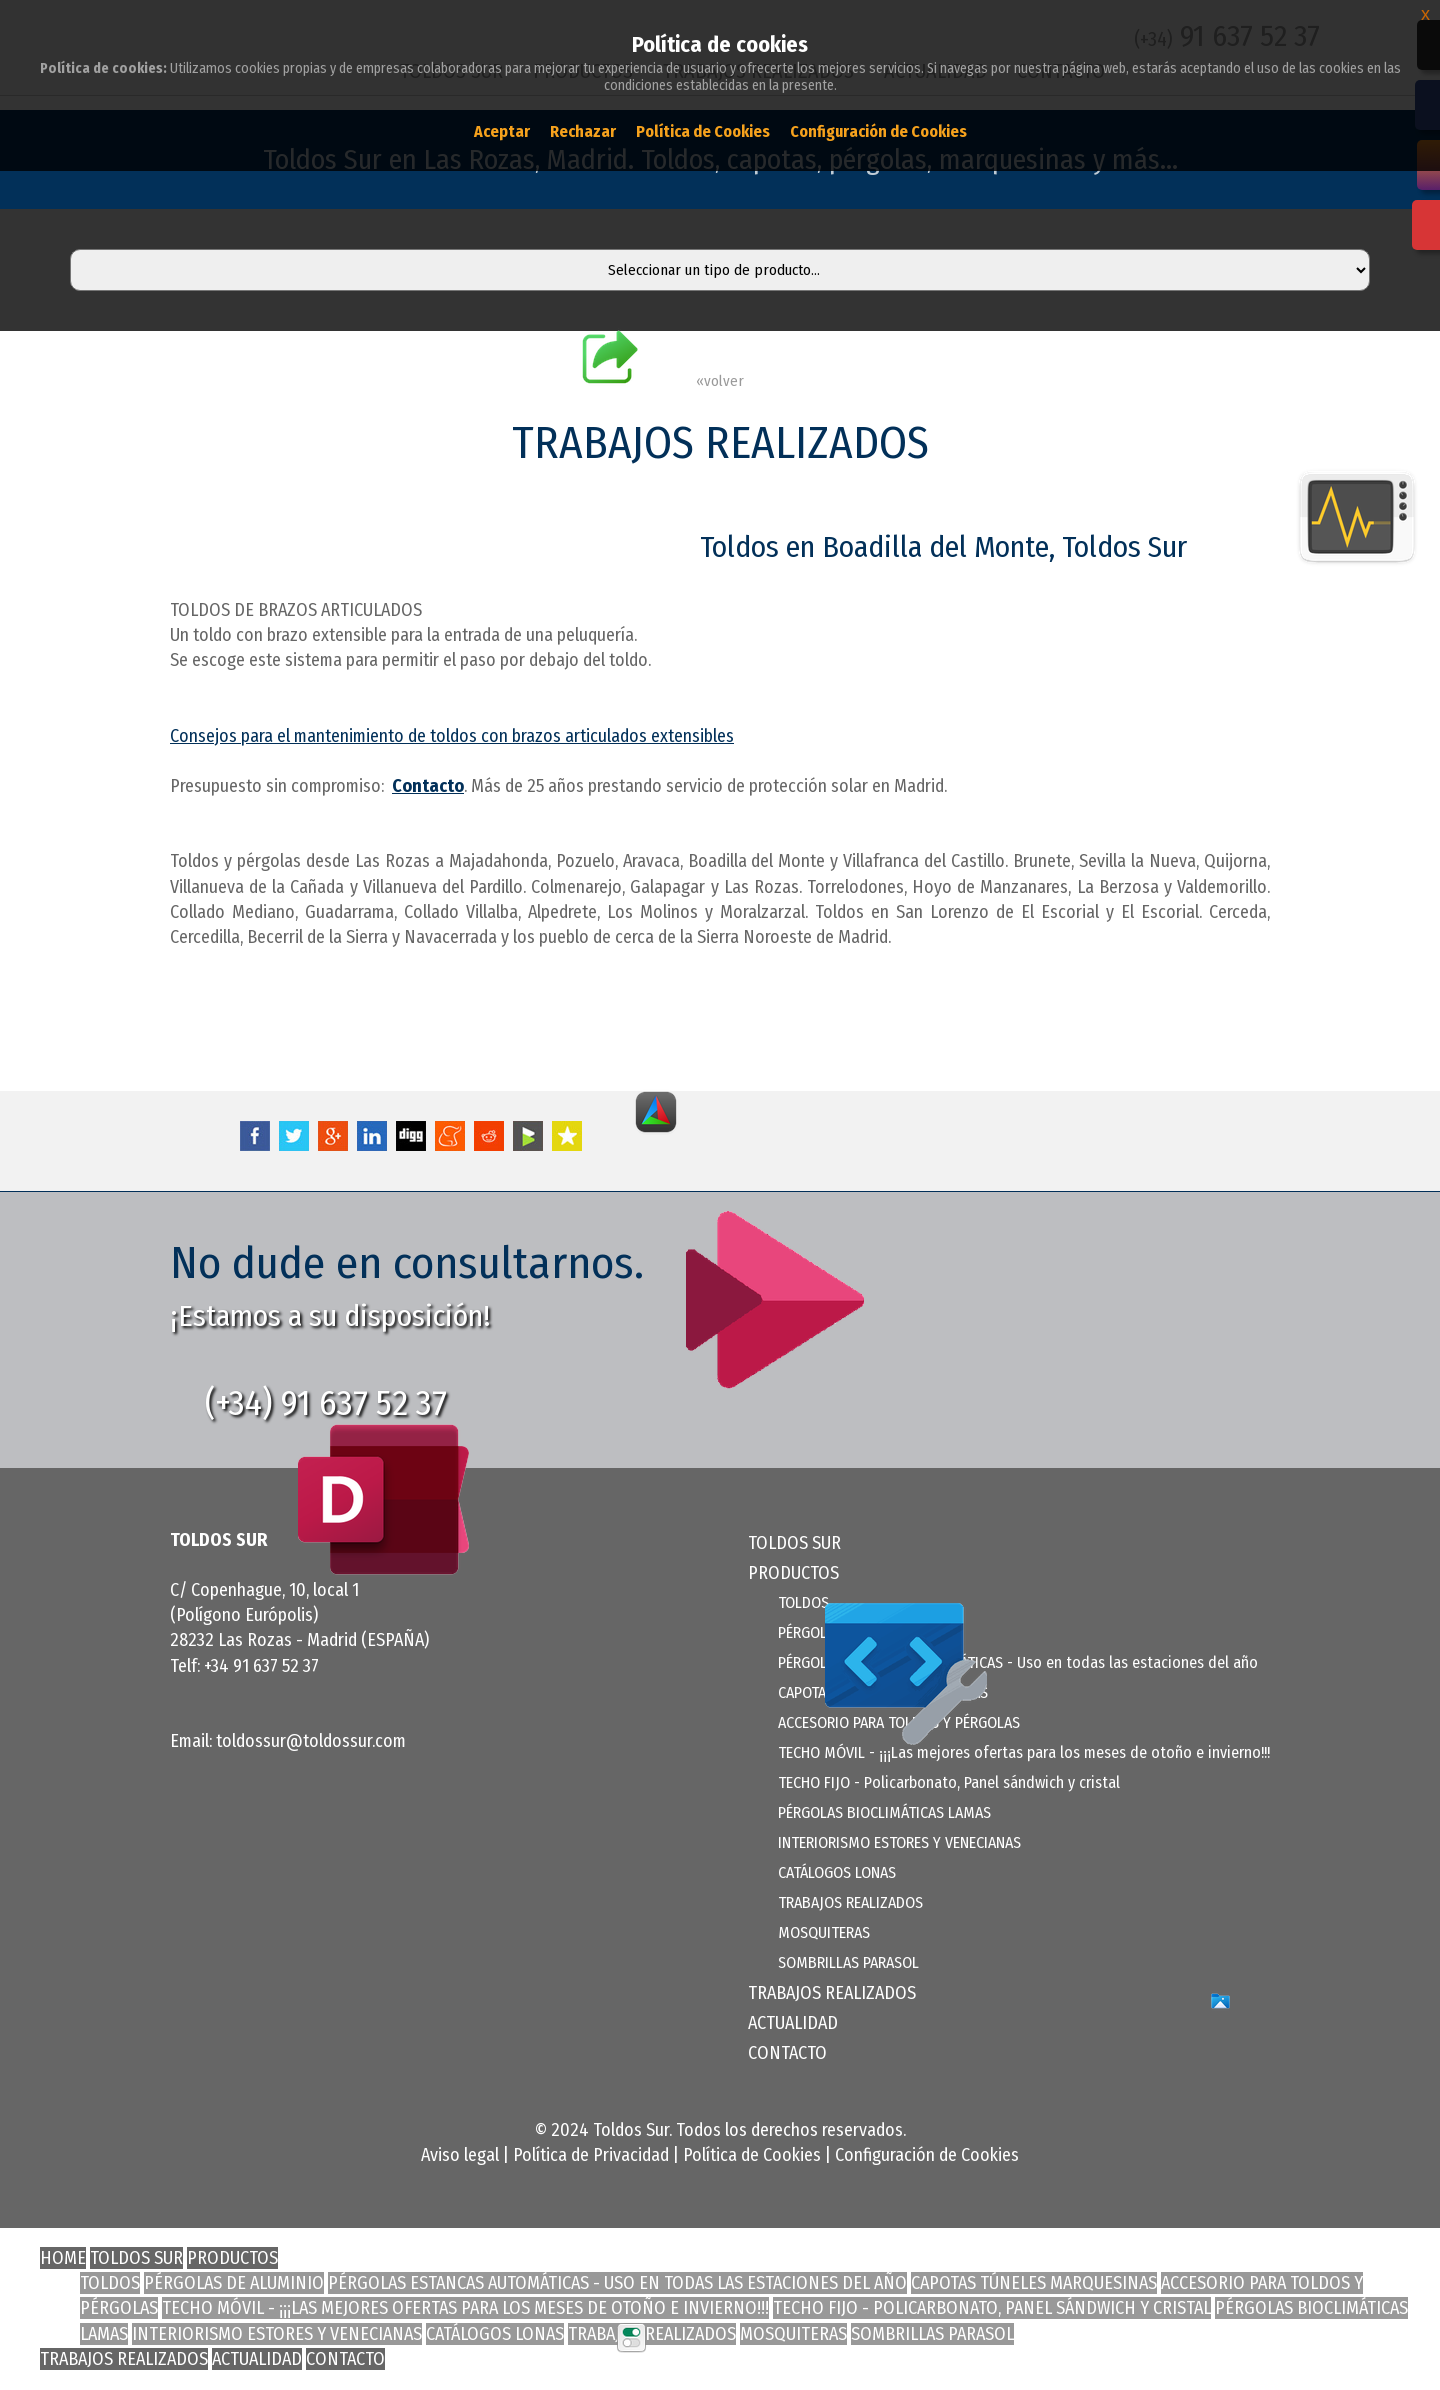 This screenshot has width=1440, height=2390. Describe the element at coordinates (631, 2337) in the screenshot. I see `open gnome tweaks settings` at that location.